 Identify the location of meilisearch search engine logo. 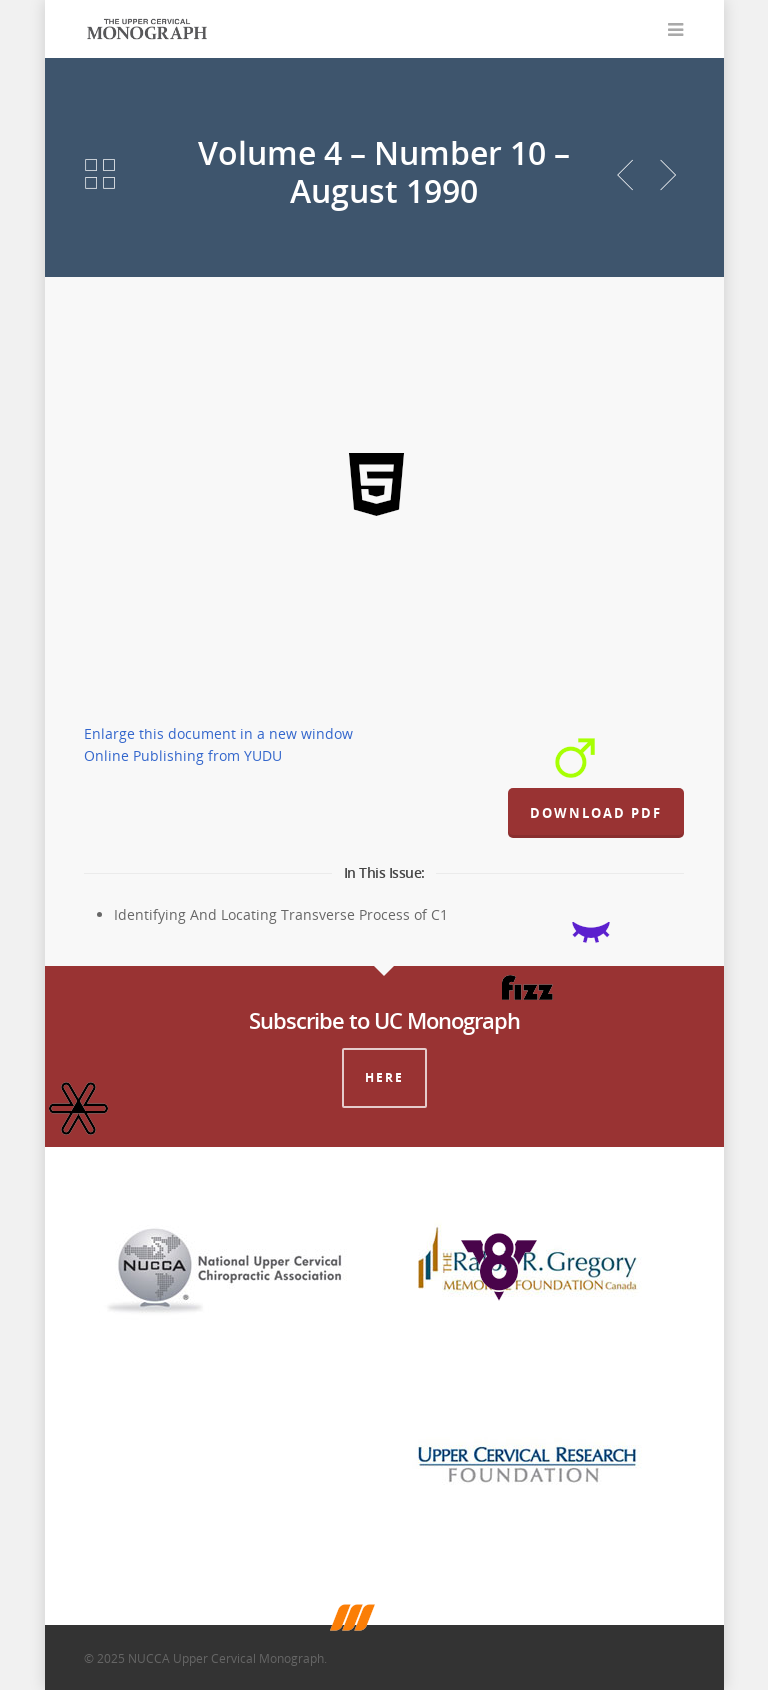
(352, 1617).